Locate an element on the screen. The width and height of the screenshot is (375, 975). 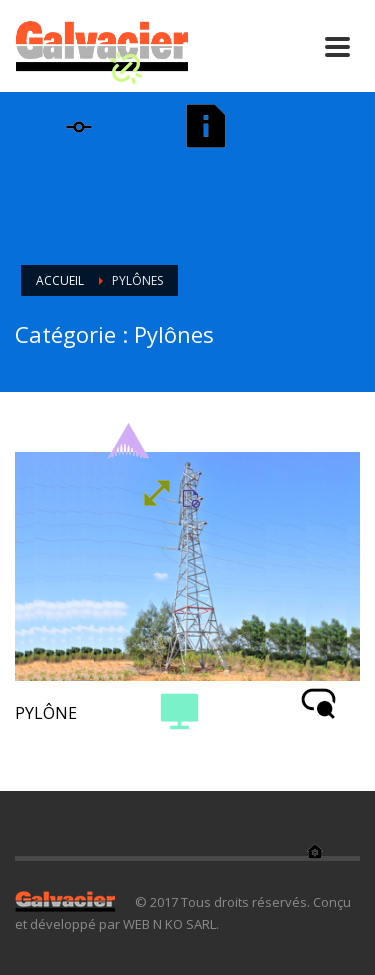
view file details or properties is located at coordinates (206, 126).